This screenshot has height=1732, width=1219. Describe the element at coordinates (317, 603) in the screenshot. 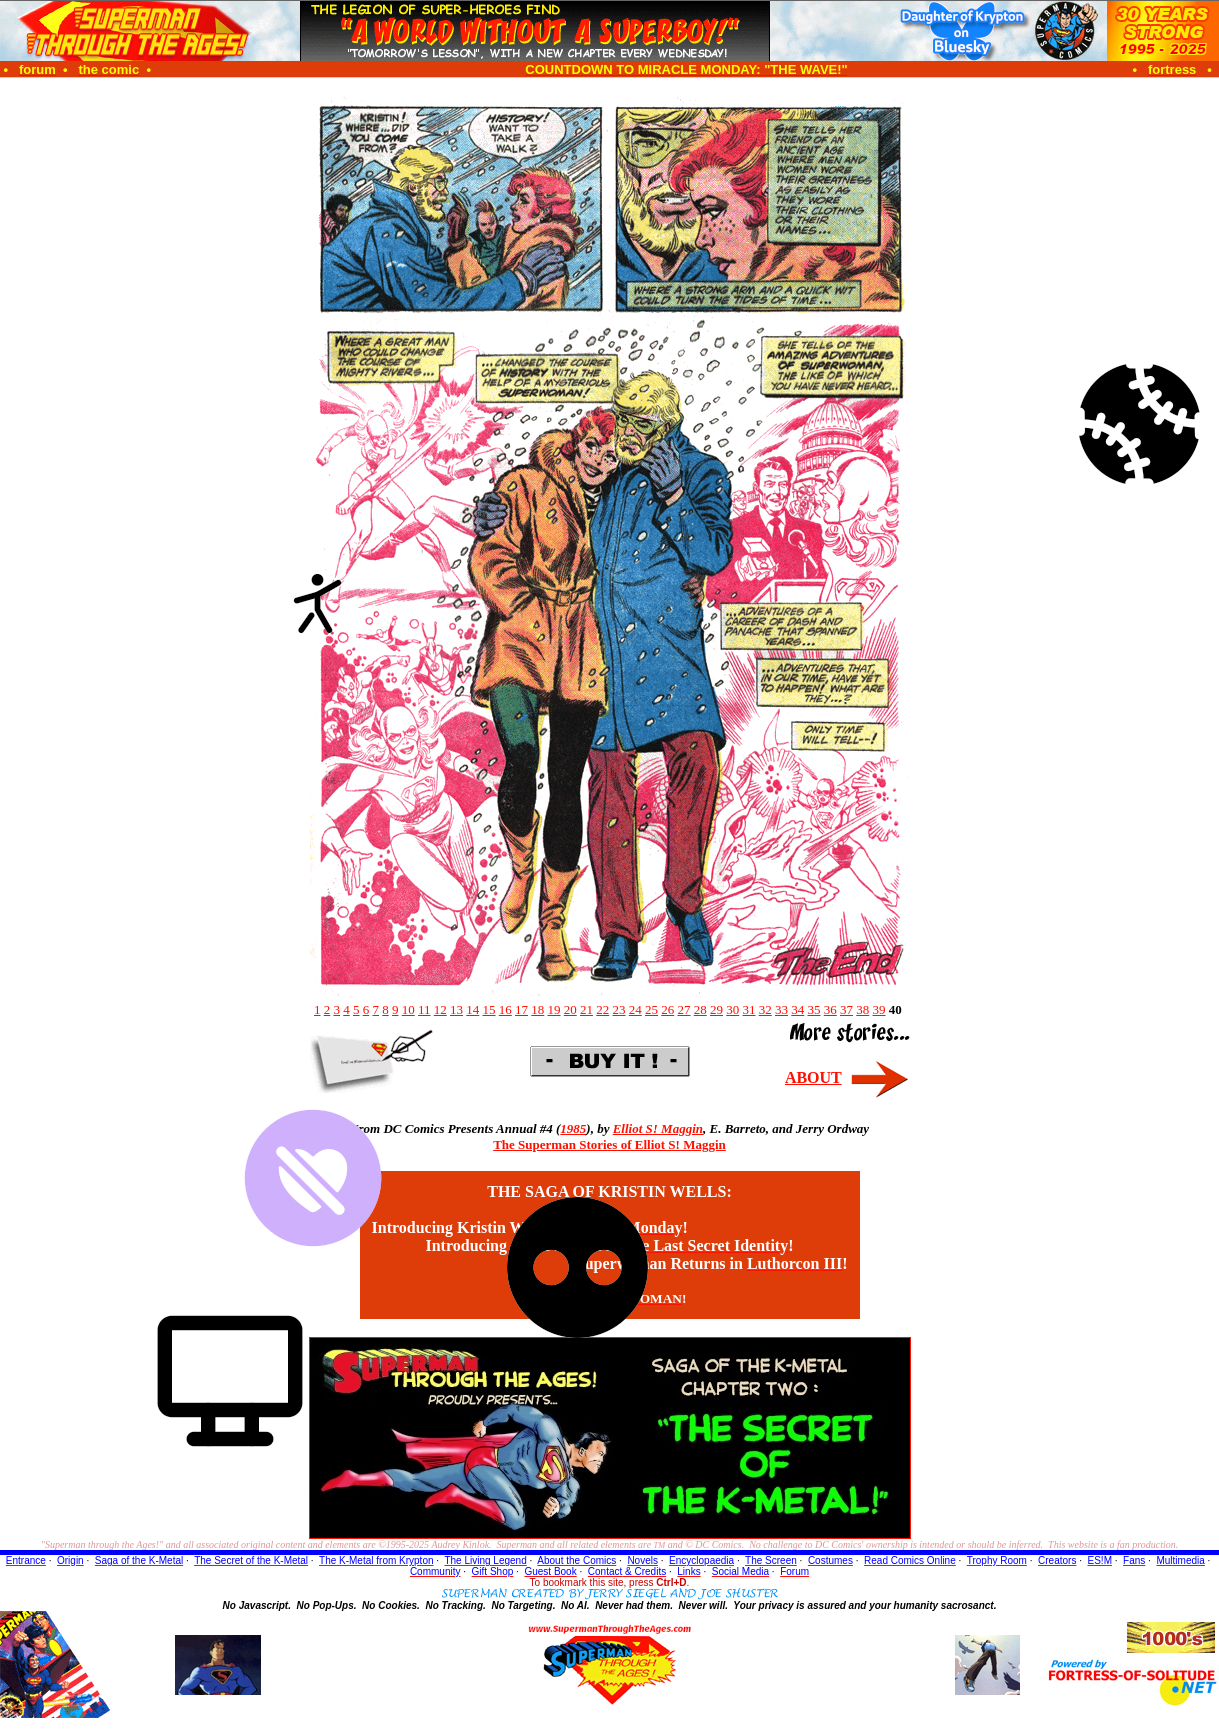

I see `access stretching or warm-up exercises` at that location.